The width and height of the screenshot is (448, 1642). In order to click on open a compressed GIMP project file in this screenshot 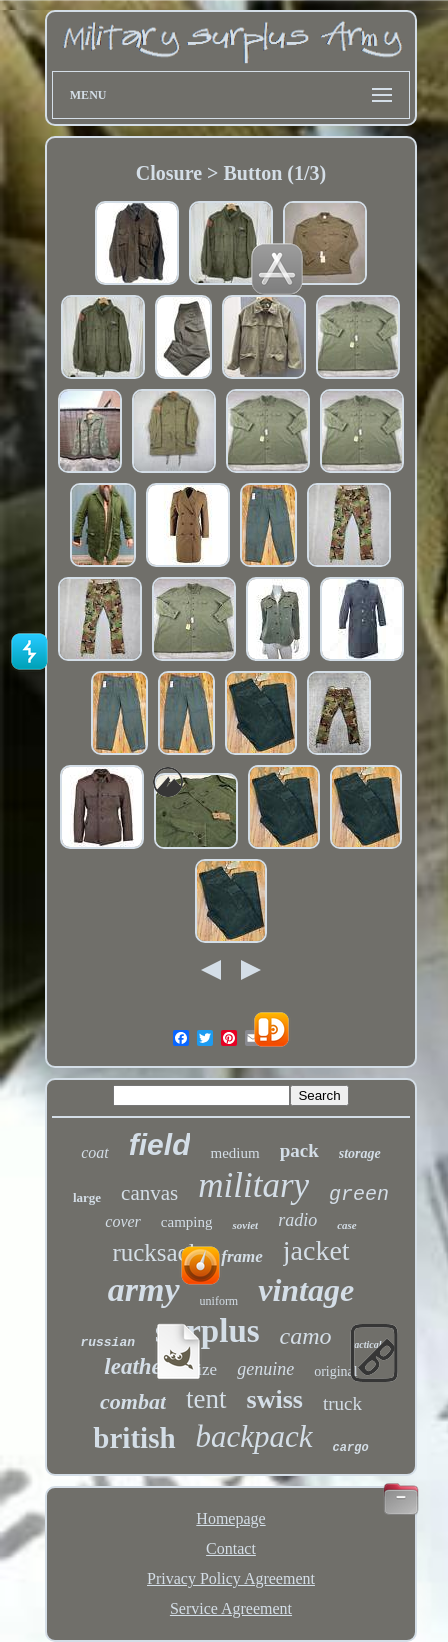, I will do `click(178, 1352)`.